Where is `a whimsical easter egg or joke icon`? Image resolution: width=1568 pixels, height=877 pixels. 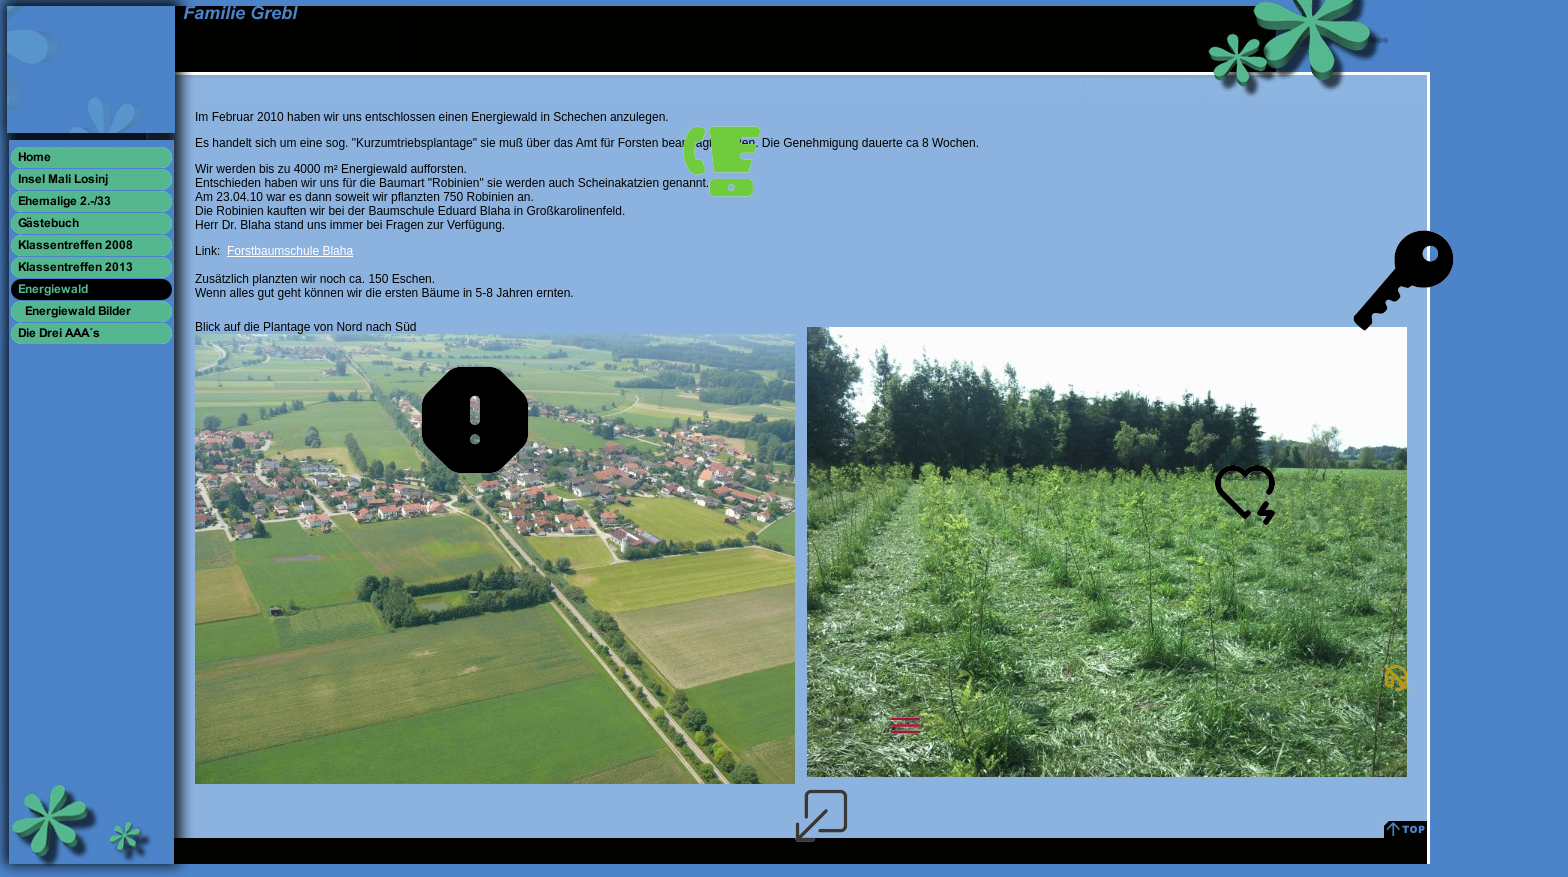 a whimsical easter egg or joke icon is located at coordinates (722, 161).